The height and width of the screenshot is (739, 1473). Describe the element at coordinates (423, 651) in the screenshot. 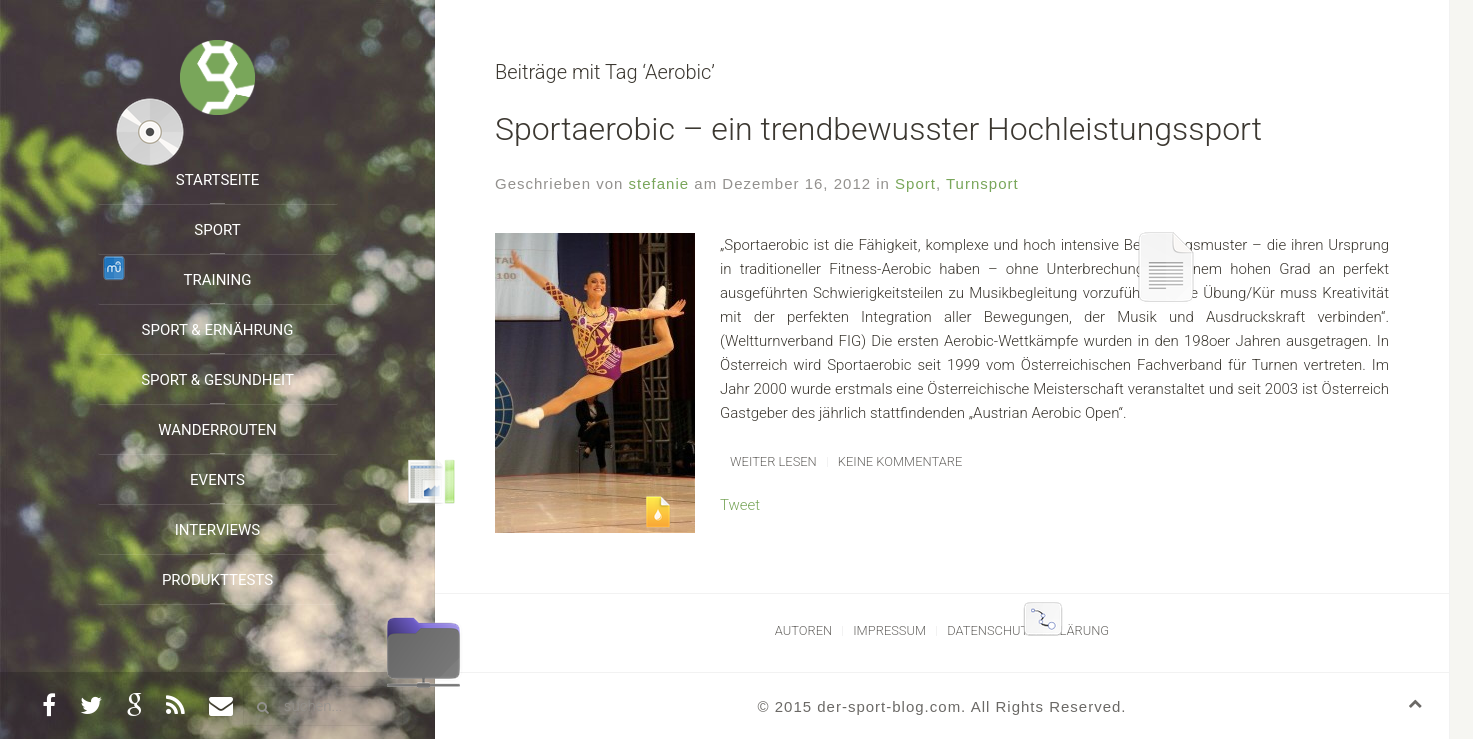

I see `access a remote or network folder` at that location.